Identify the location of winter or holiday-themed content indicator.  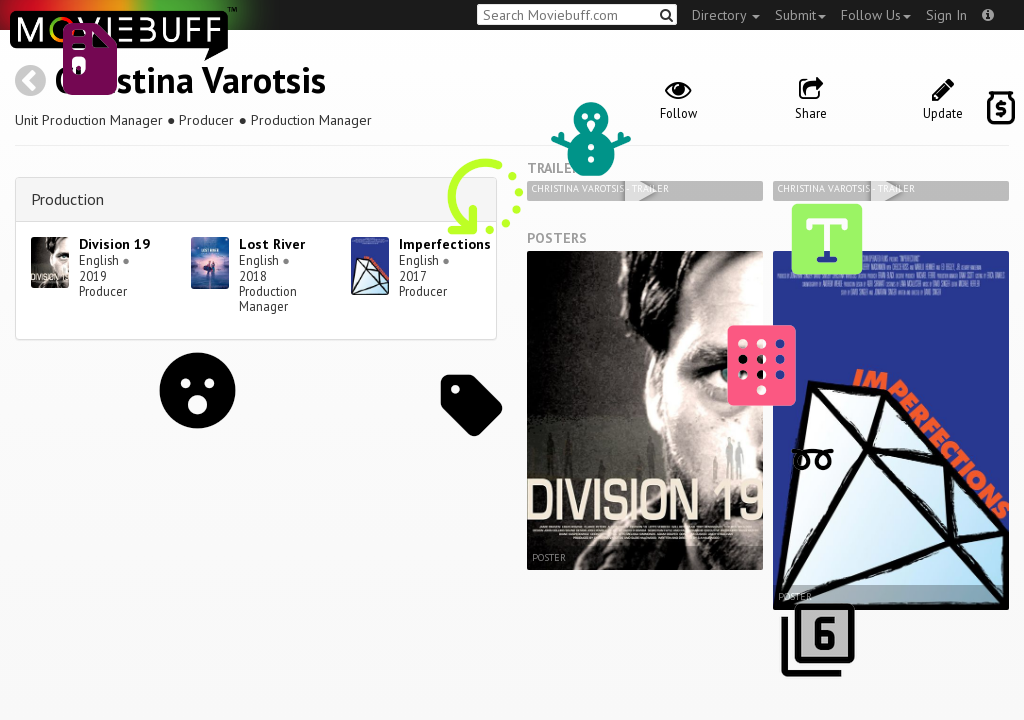
(591, 139).